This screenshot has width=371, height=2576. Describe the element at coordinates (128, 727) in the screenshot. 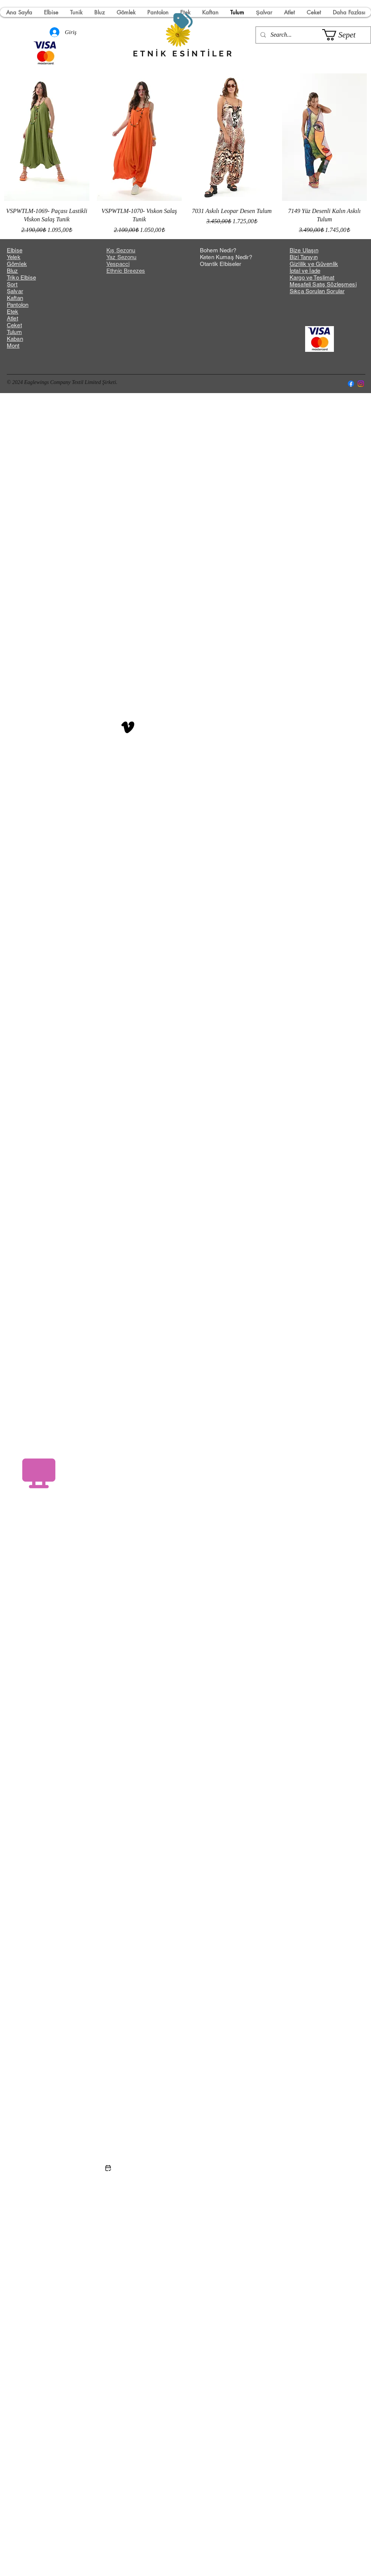

I see `open vimeo app` at that location.